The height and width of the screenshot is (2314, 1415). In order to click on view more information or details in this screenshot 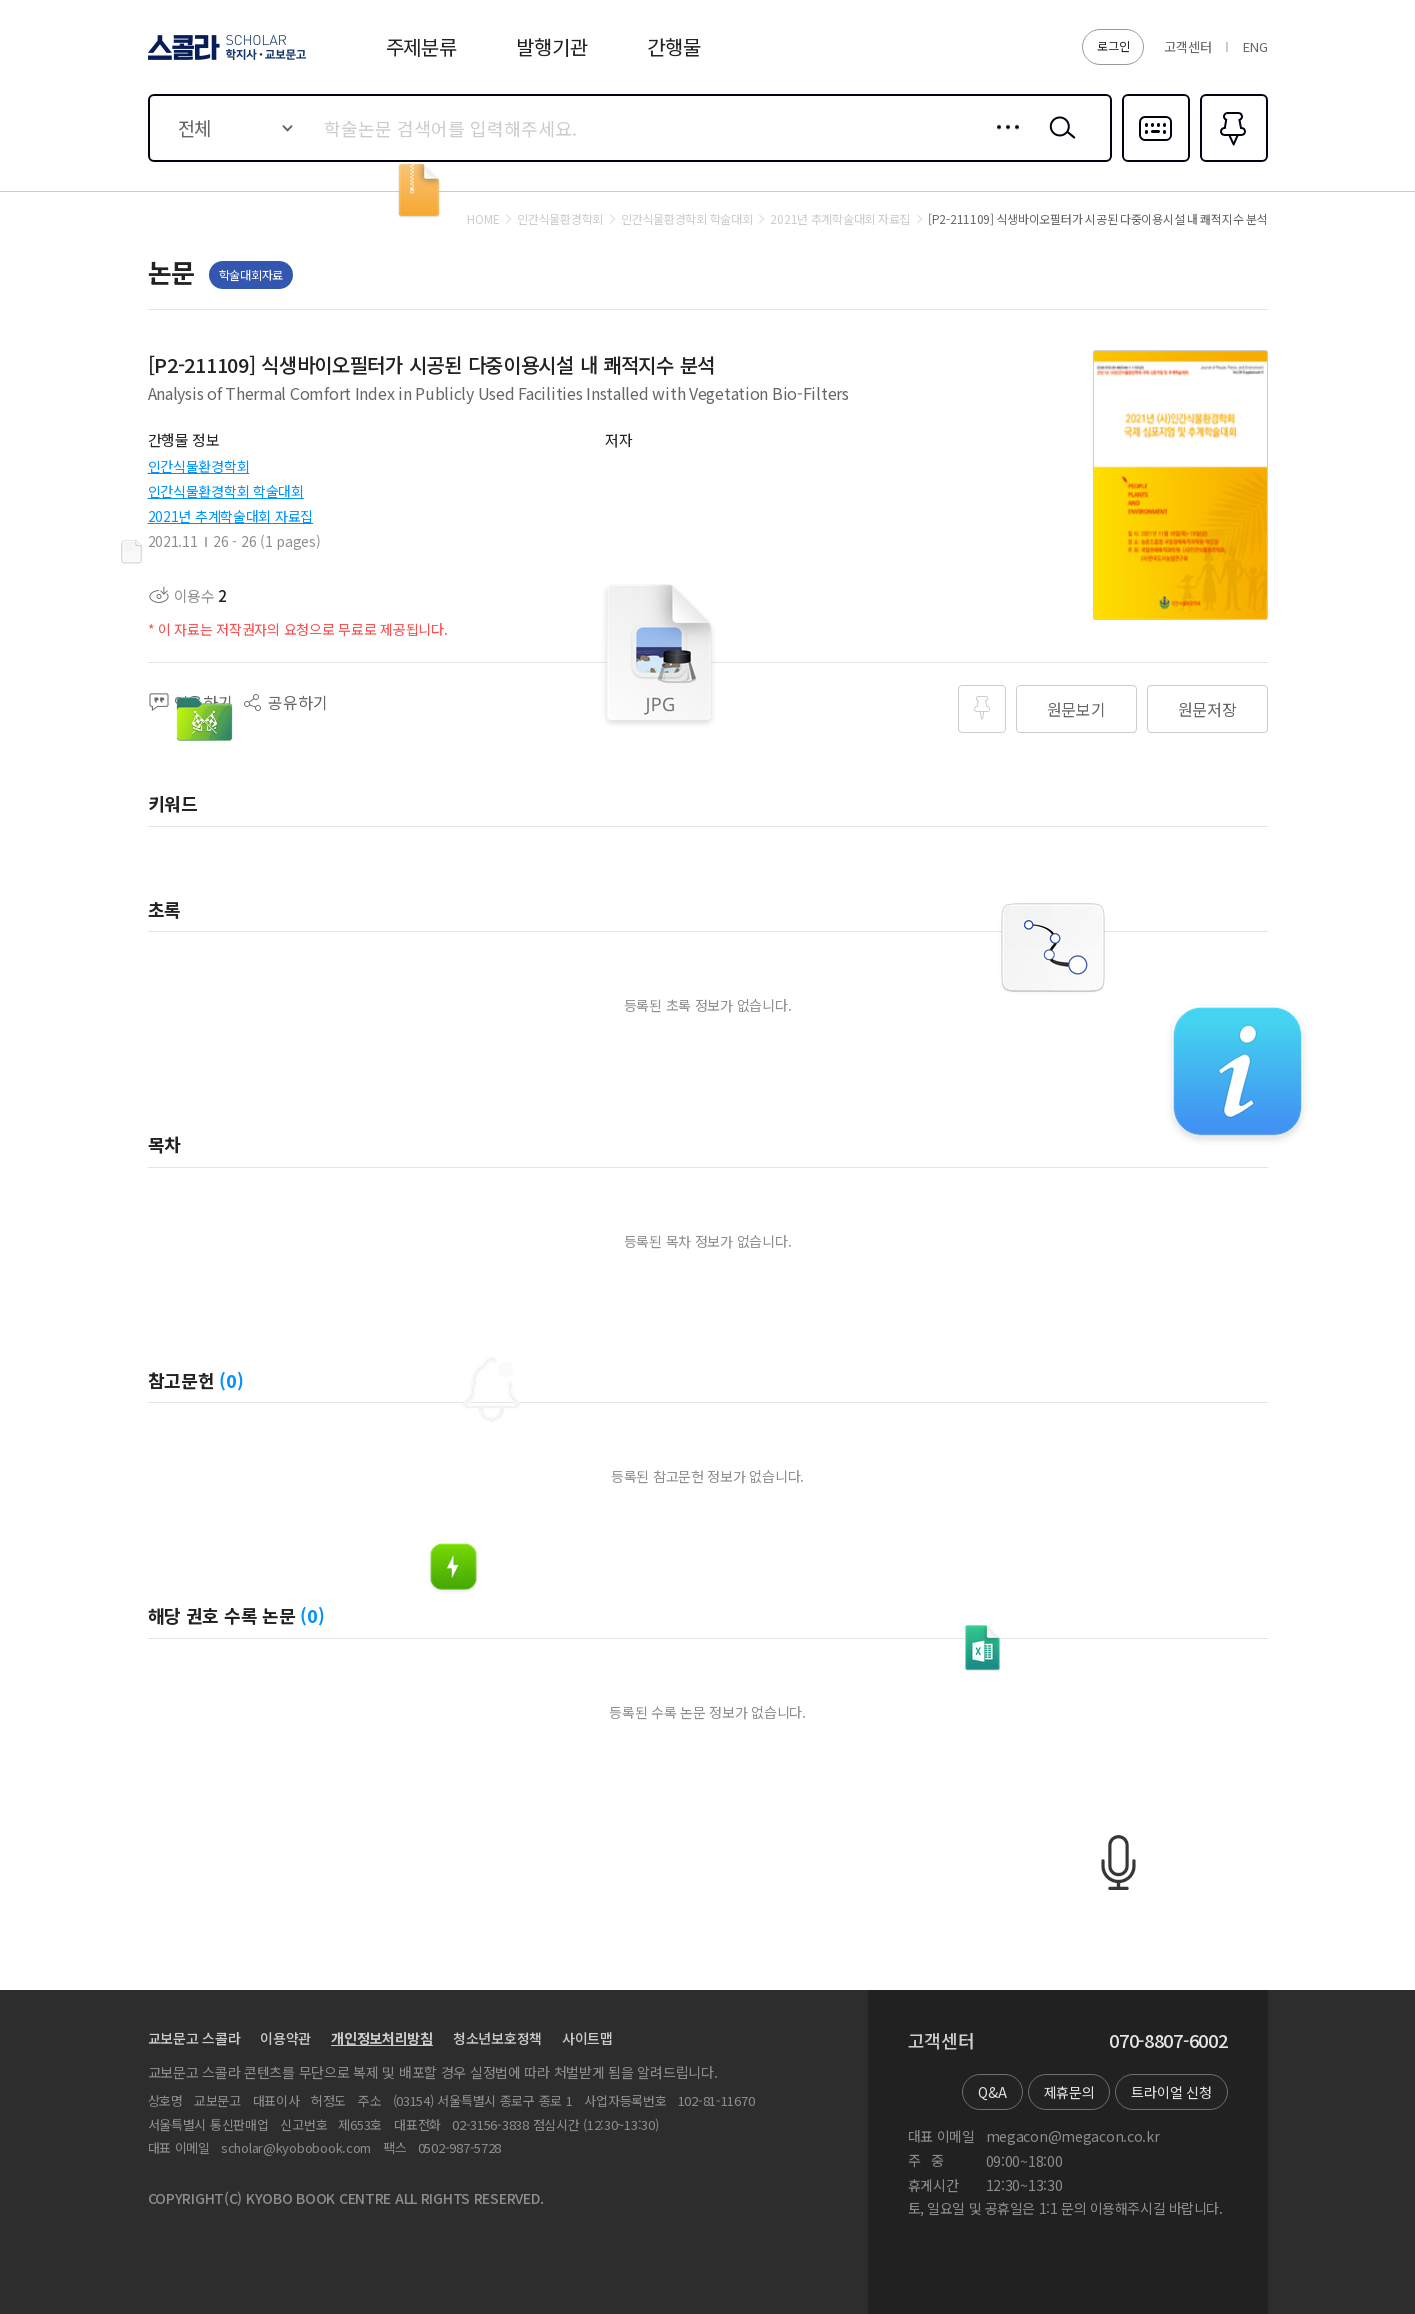, I will do `click(1237, 1074)`.